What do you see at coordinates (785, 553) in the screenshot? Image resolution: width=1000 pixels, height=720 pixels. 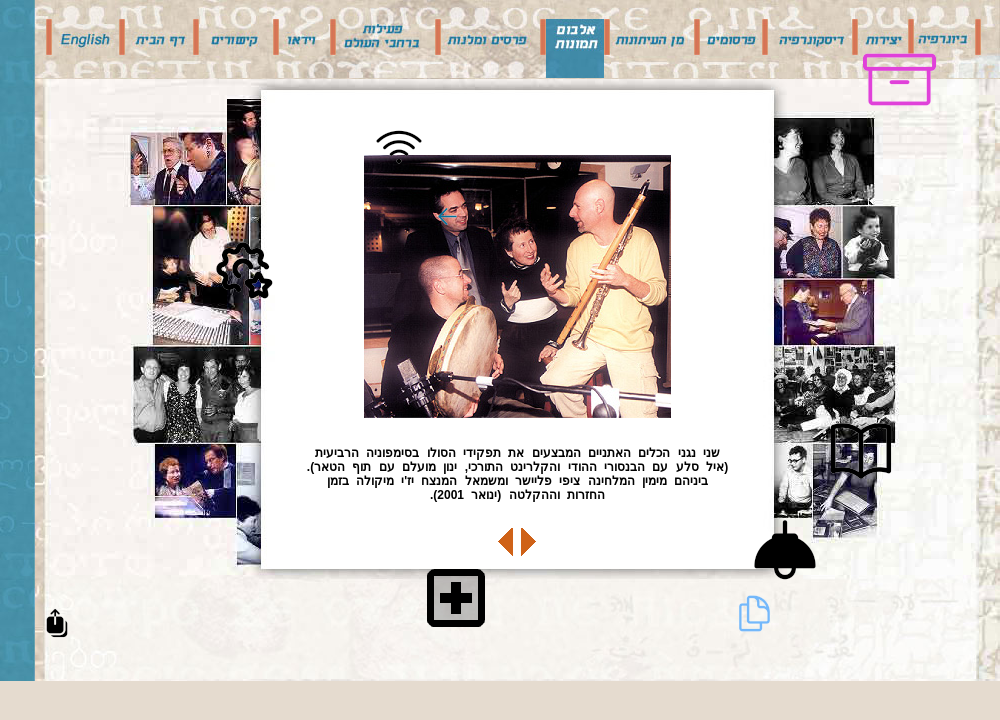 I see `toggle pendant lamp on or off` at bounding box center [785, 553].